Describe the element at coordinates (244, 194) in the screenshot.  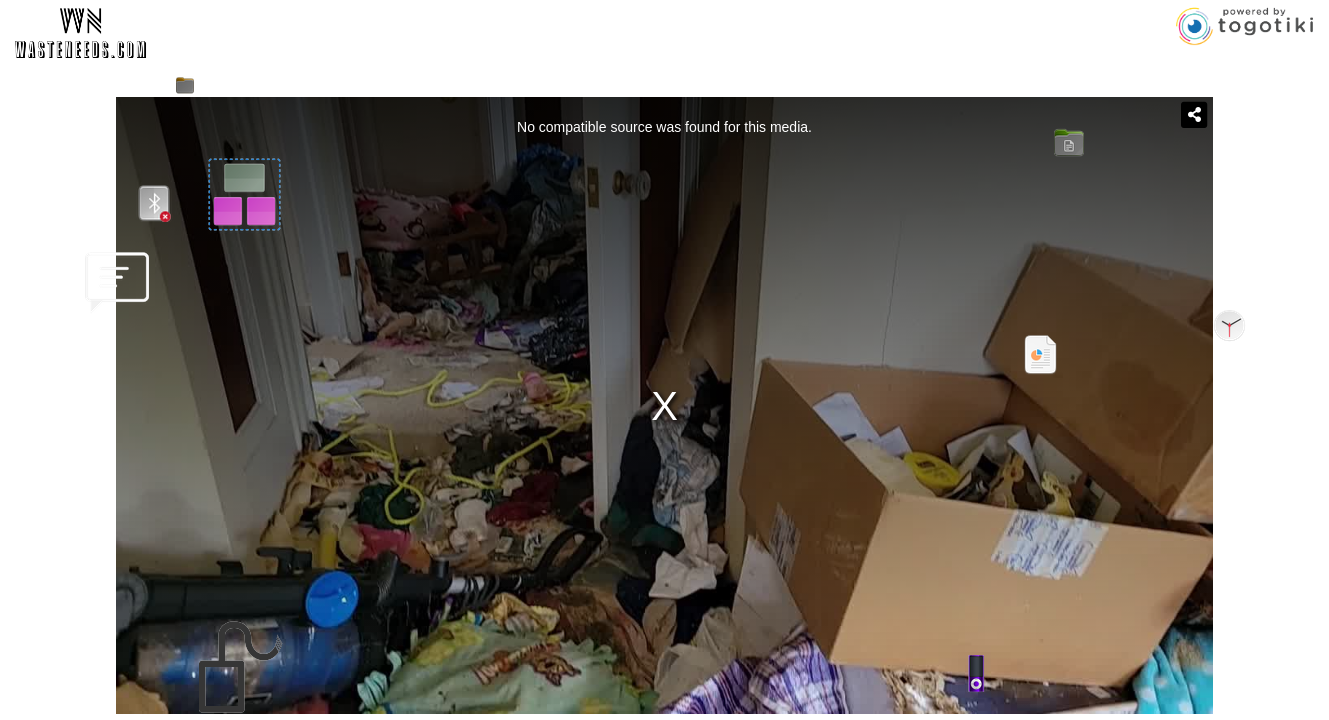
I see `select all items in the current view` at that location.